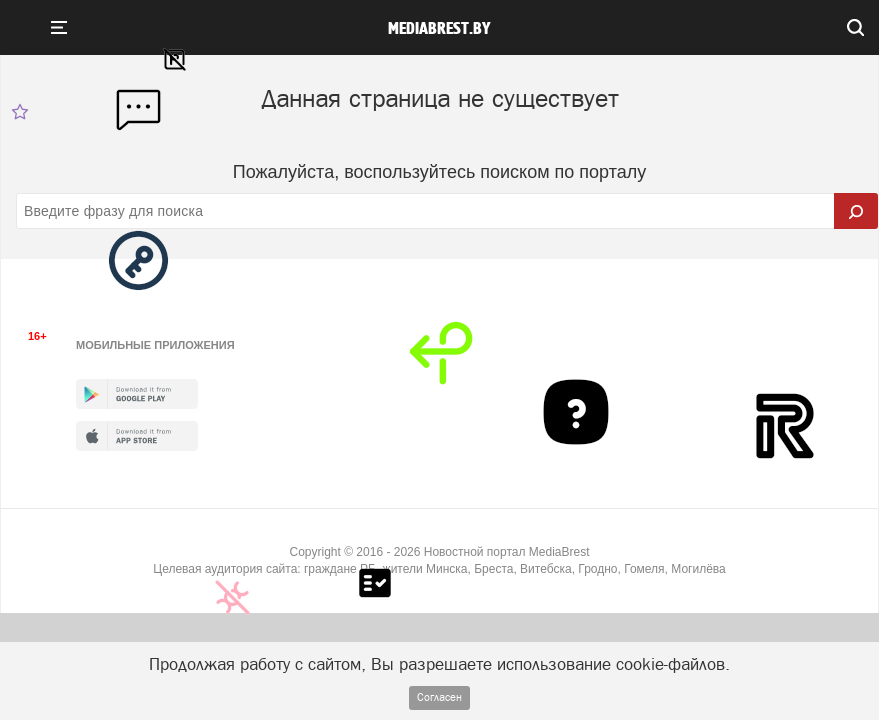 This screenshot has width=879, height=720. Describe the element at coordinates (576, 412) in the screenshot. I see `access help or support` at that location.